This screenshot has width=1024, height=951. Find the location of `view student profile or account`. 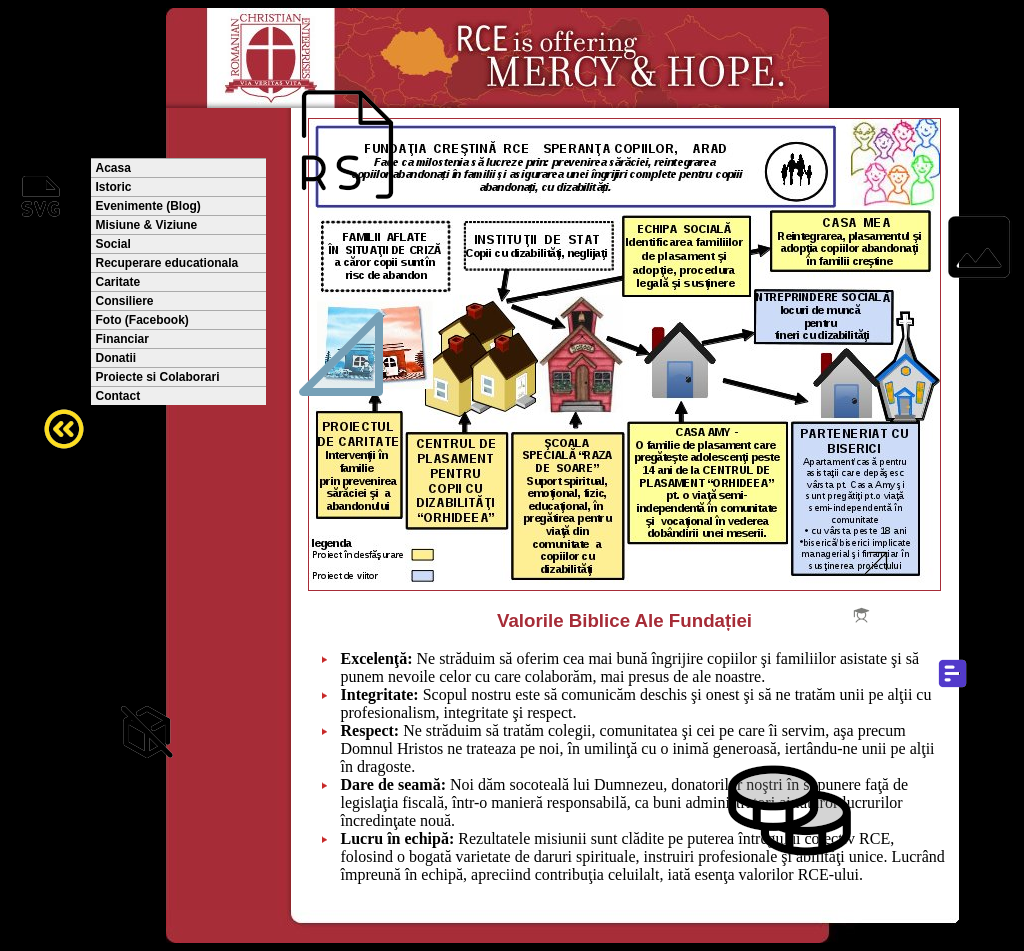

view student profile or account is located at coordinates (861, 615).